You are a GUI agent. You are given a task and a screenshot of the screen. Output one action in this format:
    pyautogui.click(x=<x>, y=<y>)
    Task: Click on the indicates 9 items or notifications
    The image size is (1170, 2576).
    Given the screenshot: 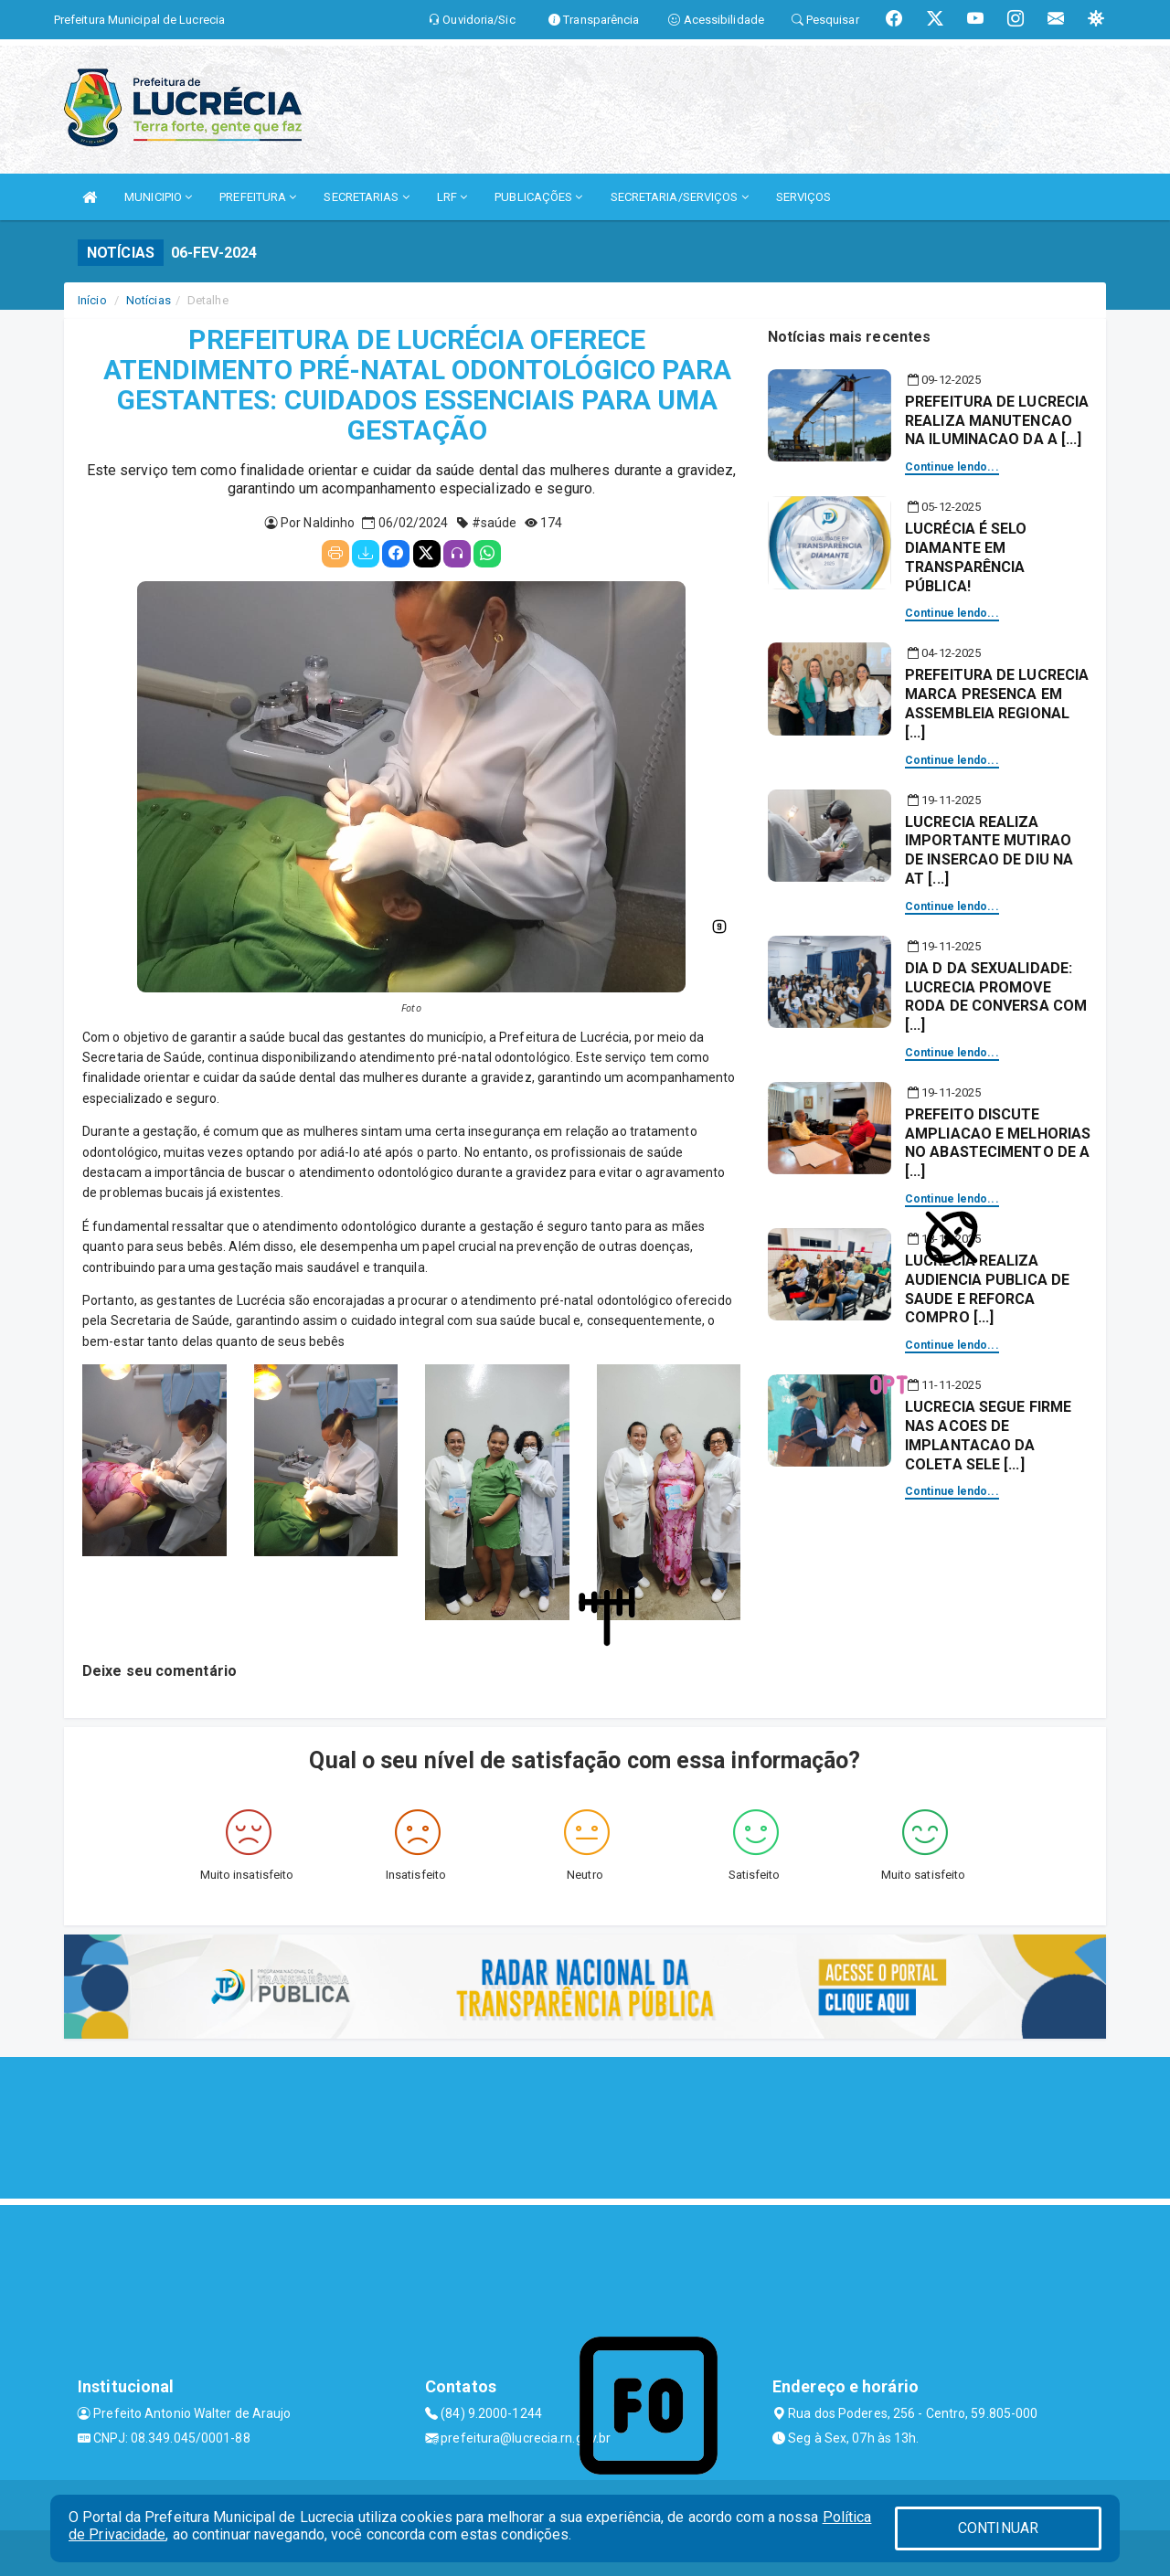 What is the action you would take?
    pyautogui.click(x=719, y=927)
    